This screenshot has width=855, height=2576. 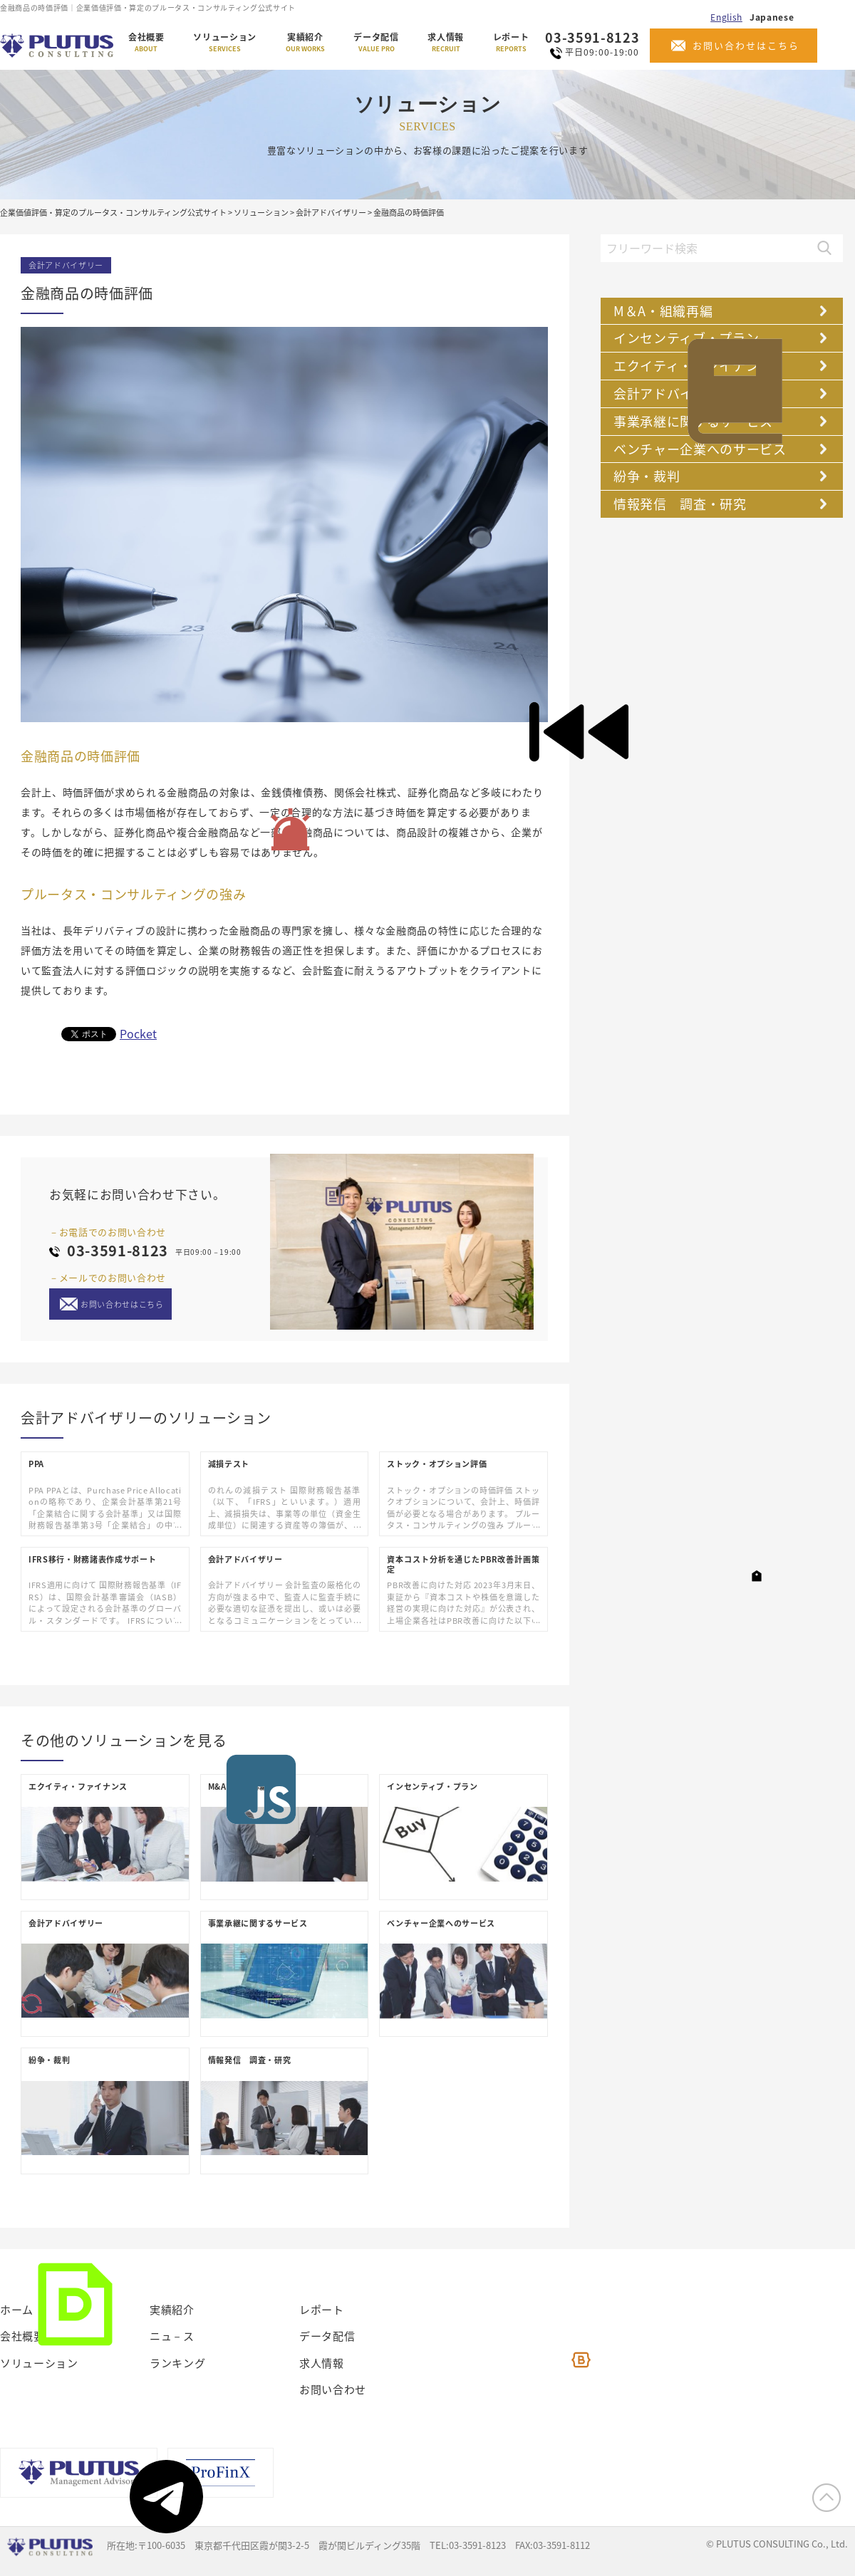 What do you see at coordinates (31, 2003) in the screenshot?
I see `undo or revert to previous state` at bounding box center [31, 2003].